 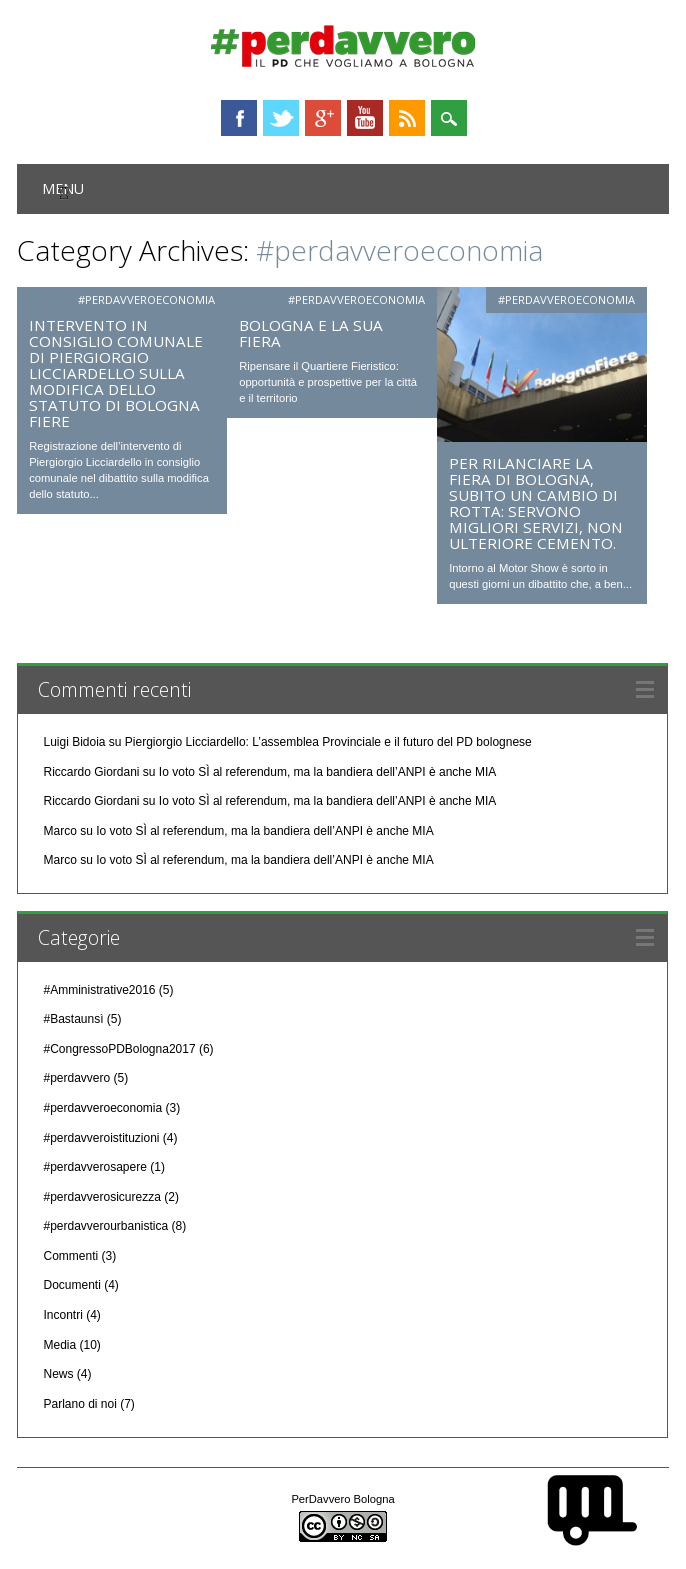 I want to click on chess game or strategy-related feature, so click(x=64, y=193).